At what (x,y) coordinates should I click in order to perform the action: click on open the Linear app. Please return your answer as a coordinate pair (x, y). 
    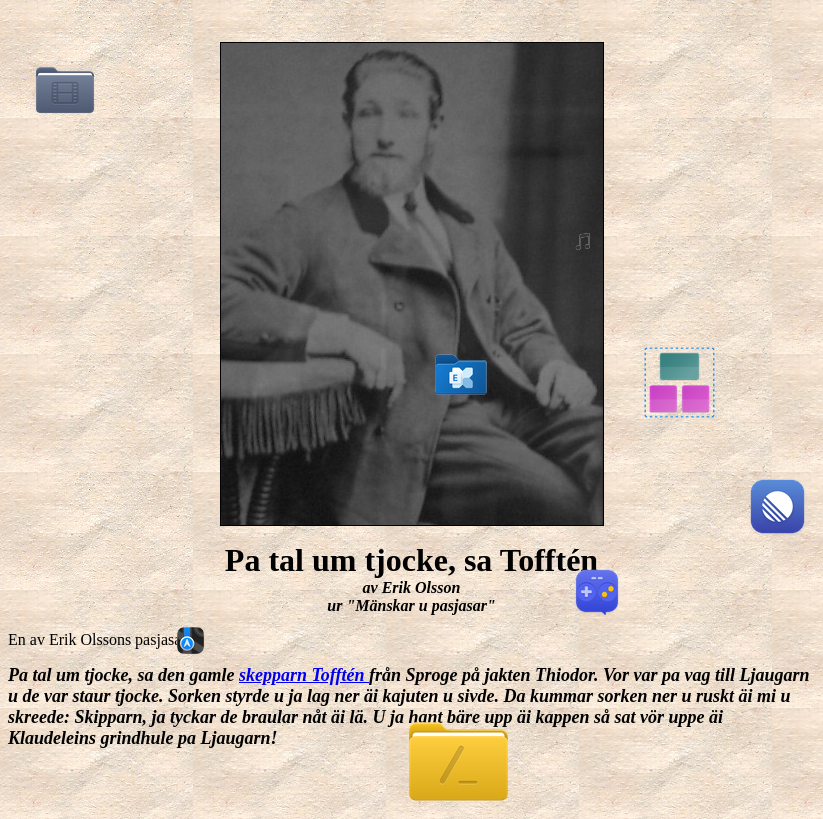
    Looking at the image, I should click on (777, 506).